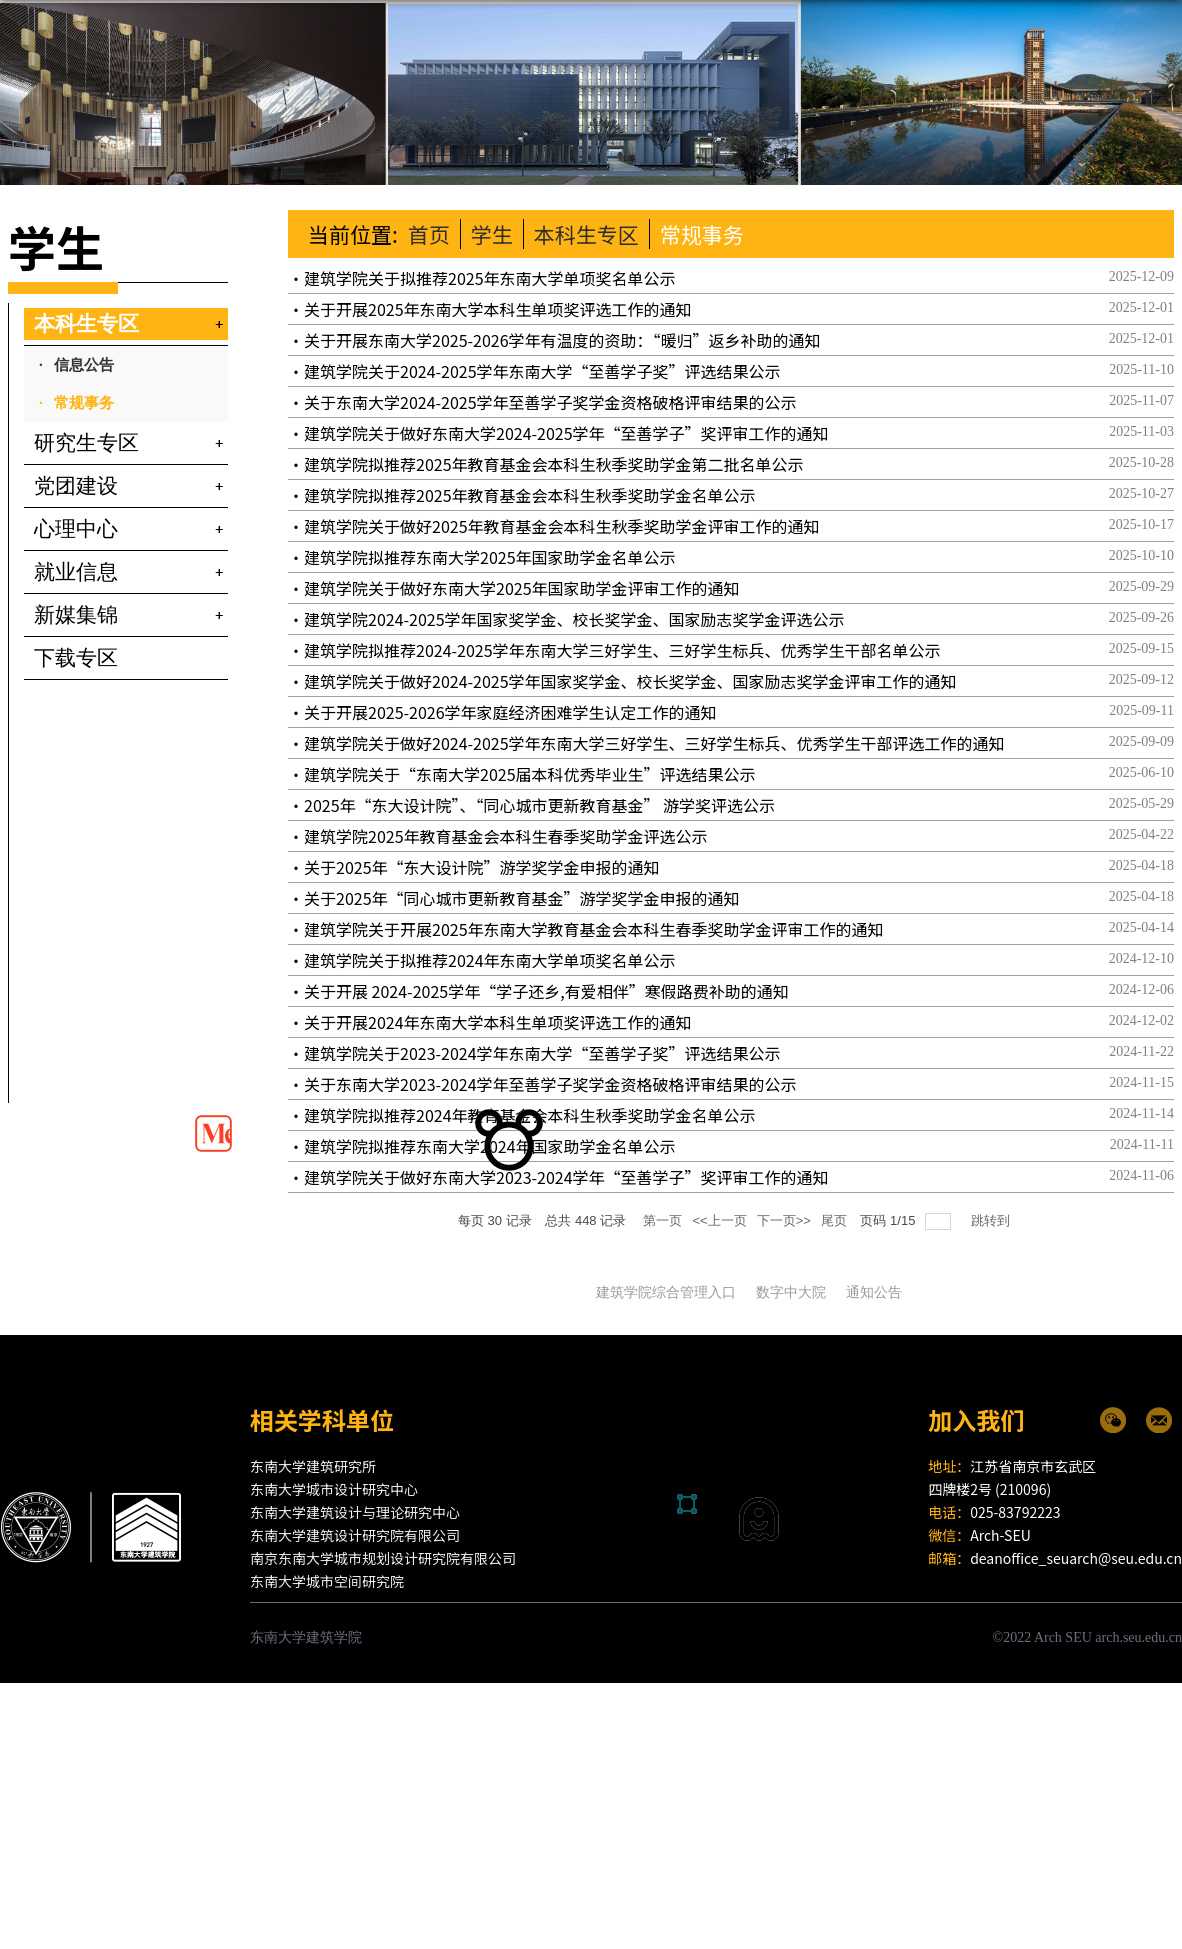 Image resolution: width=1182 pixels, height=1949 pixels. I want to click on open the Medium app, so click(213, 1133).